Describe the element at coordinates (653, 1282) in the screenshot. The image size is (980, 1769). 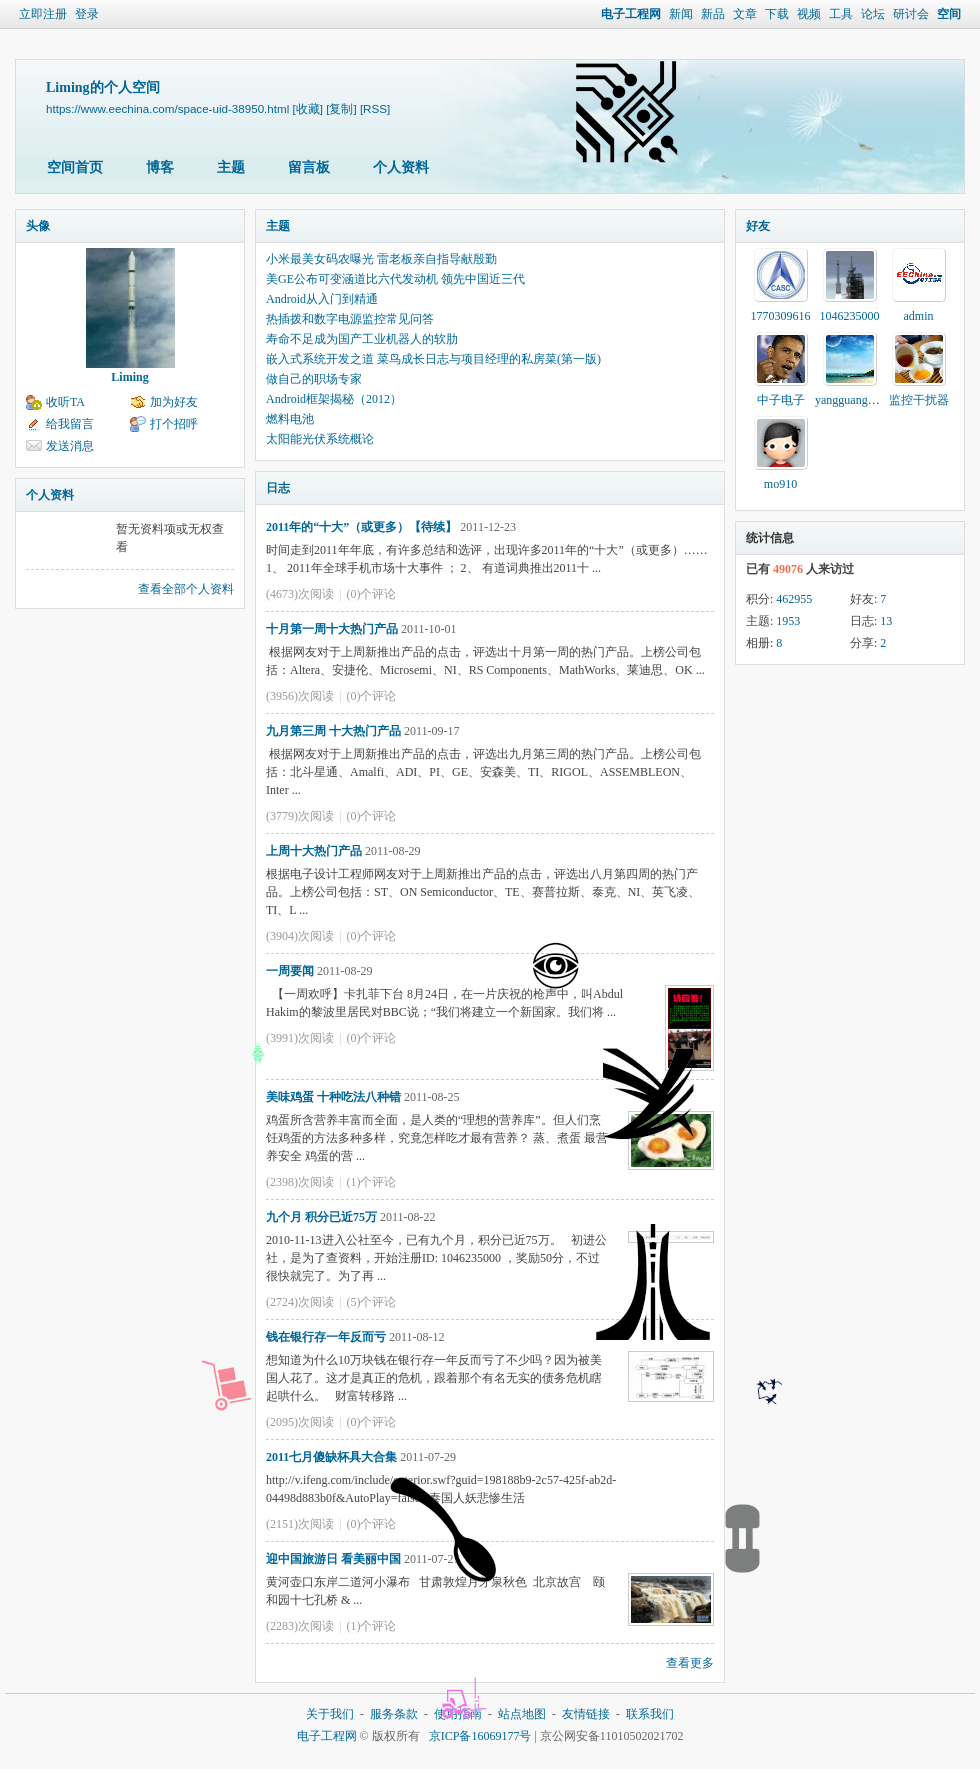
I see `view memorial or monument location` at that location.